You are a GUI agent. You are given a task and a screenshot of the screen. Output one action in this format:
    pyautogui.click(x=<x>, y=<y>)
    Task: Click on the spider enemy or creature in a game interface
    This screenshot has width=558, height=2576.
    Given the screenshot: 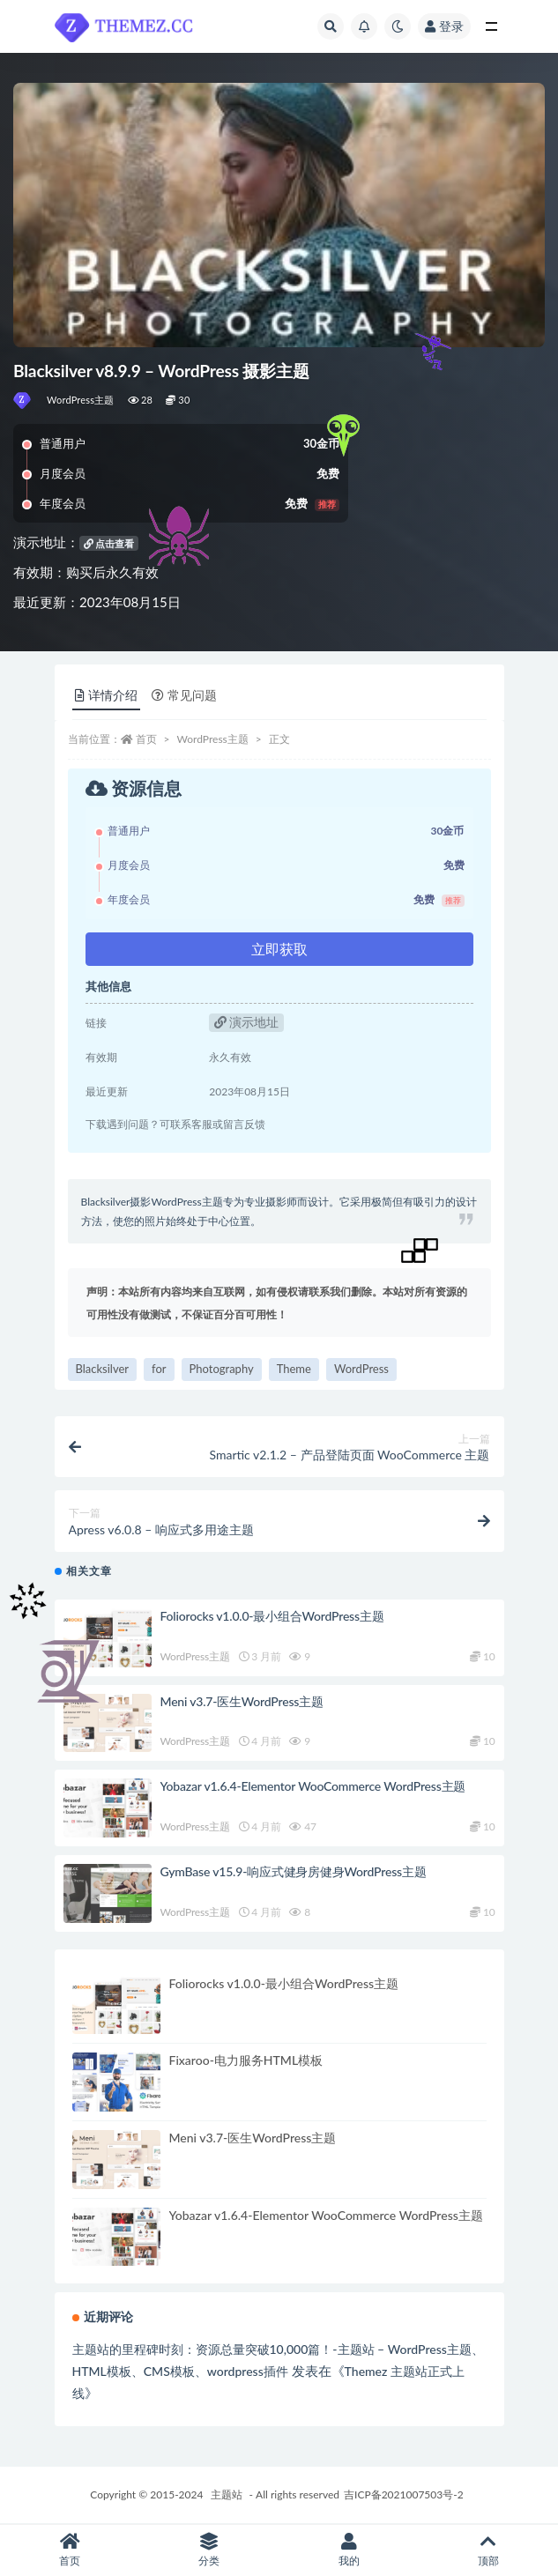 What is the action you would take?
    pyautogui.click(x=179, y=536)
    